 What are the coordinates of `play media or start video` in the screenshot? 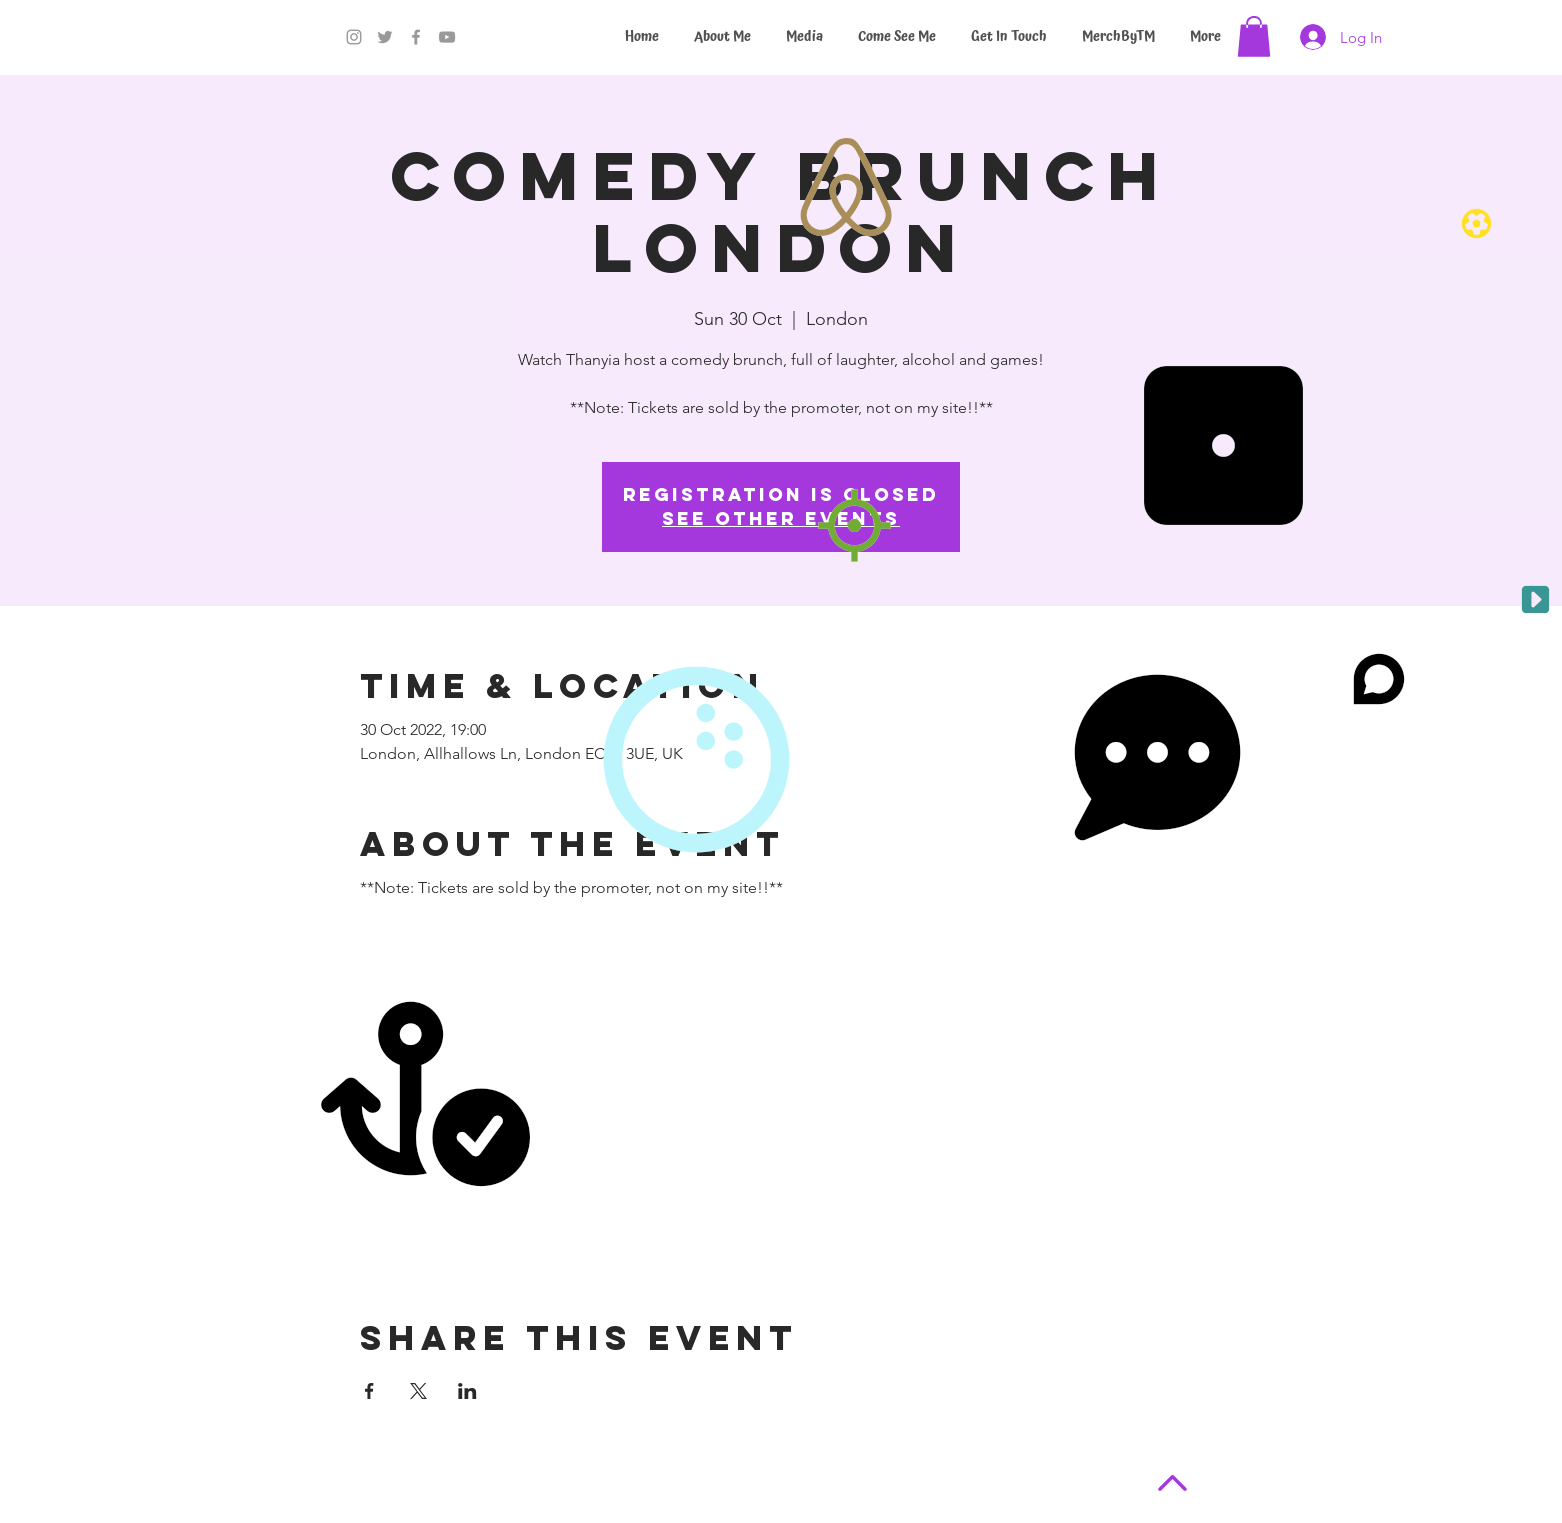 It's located at (1535, 599).